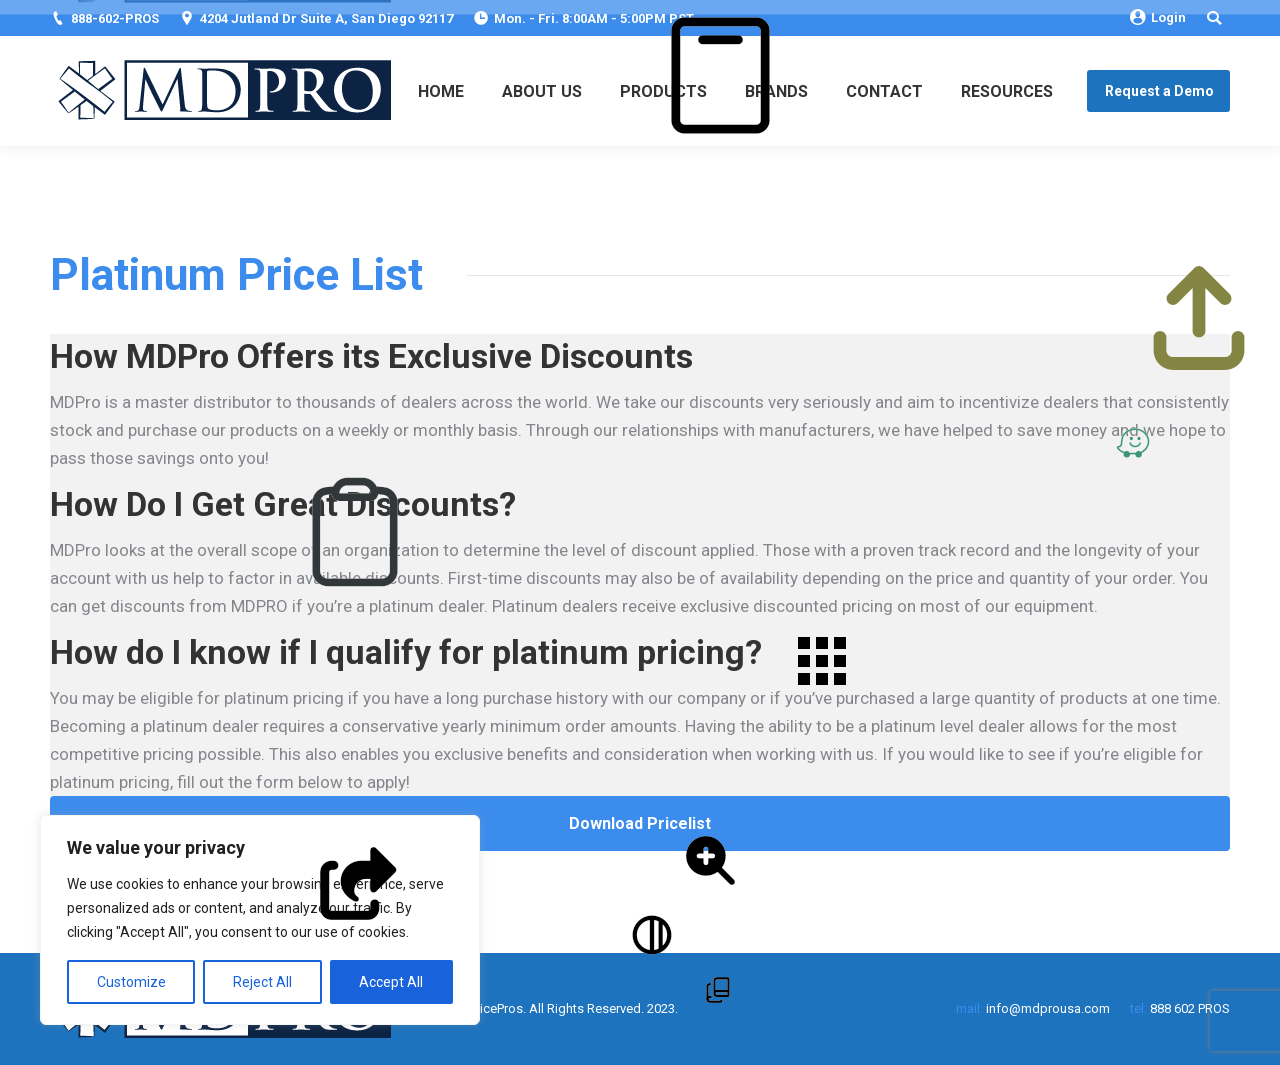 This screenshot has width=1280, height=1065. I want to click on open Waze navigation app, so click(1133, 443).